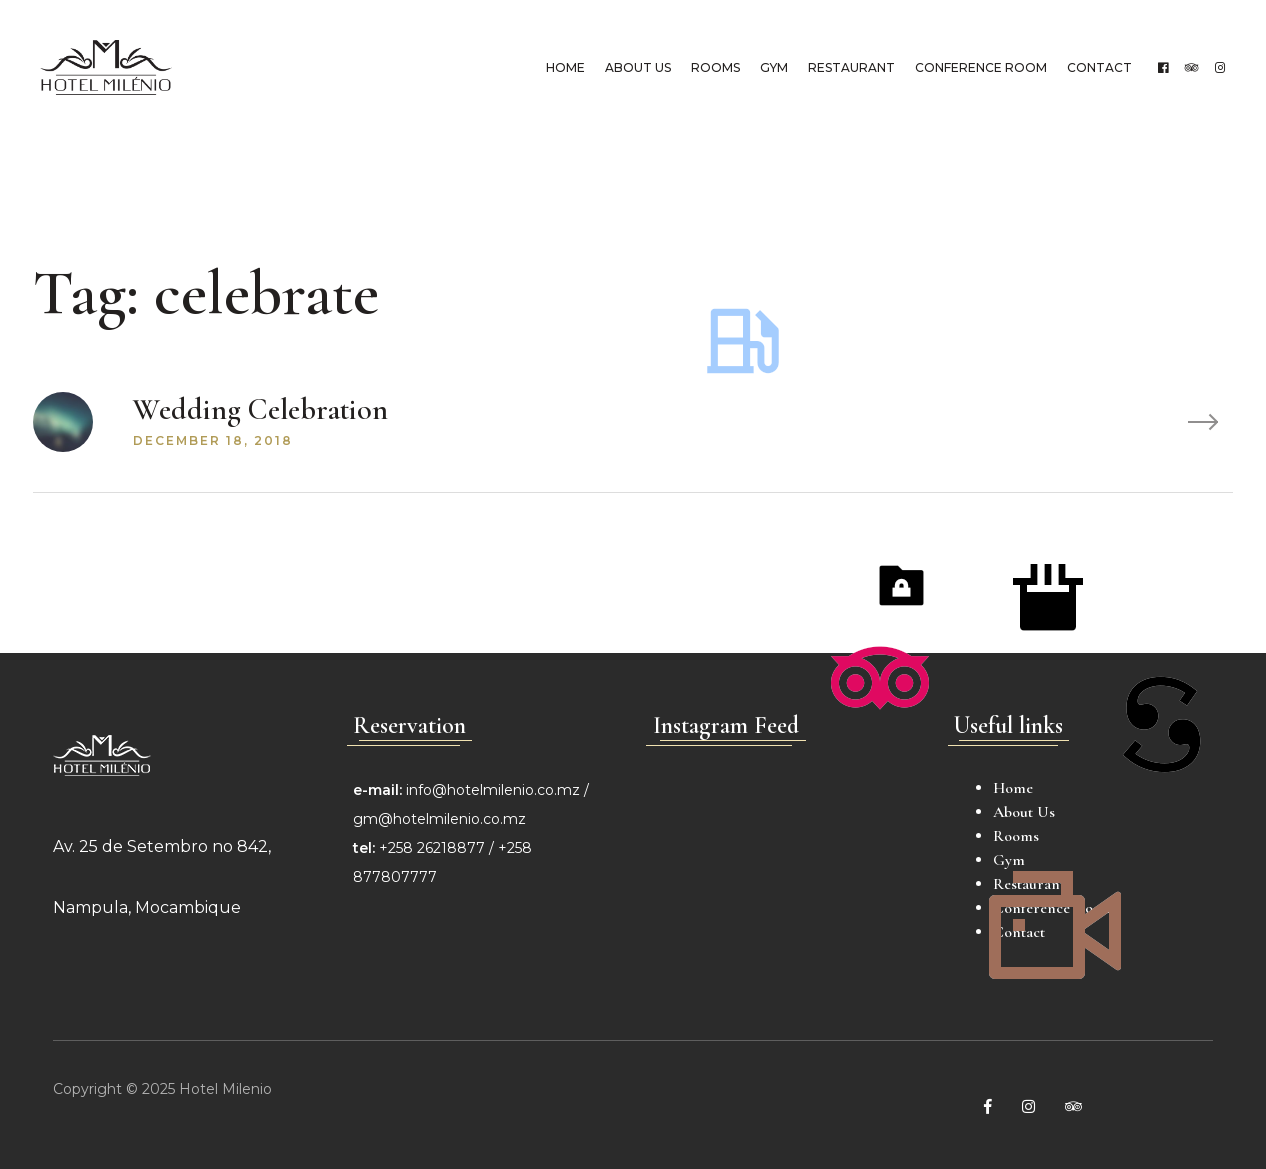 The width and height of the screenshot is (1266, 1169). I want to click on access a password-protected folder, so click(901, 585).